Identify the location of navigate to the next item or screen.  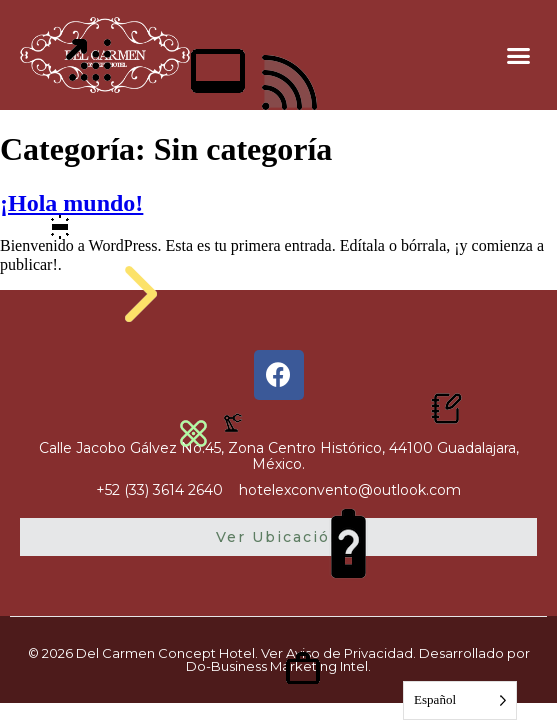
(137, 294).